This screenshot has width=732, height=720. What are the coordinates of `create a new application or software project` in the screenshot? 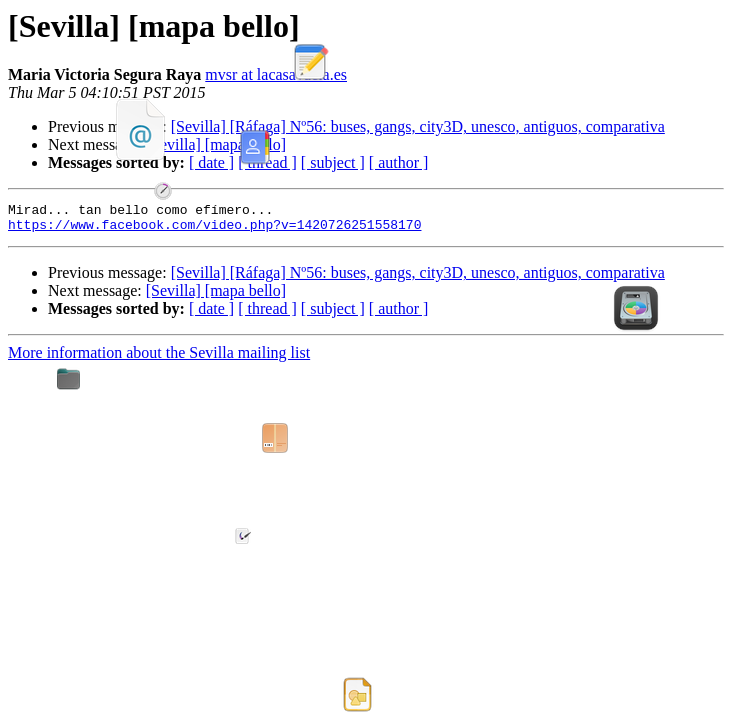 It's located at (243, 536).